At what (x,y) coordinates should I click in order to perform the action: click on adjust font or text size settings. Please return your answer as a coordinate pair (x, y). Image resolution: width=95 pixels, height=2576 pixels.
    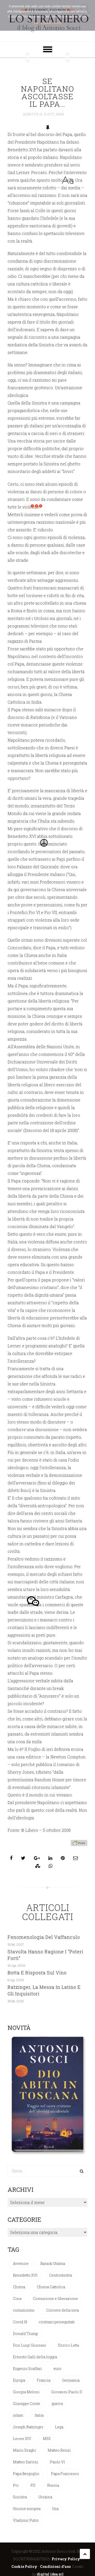
    Looking at the image, I should click on (68, 180).